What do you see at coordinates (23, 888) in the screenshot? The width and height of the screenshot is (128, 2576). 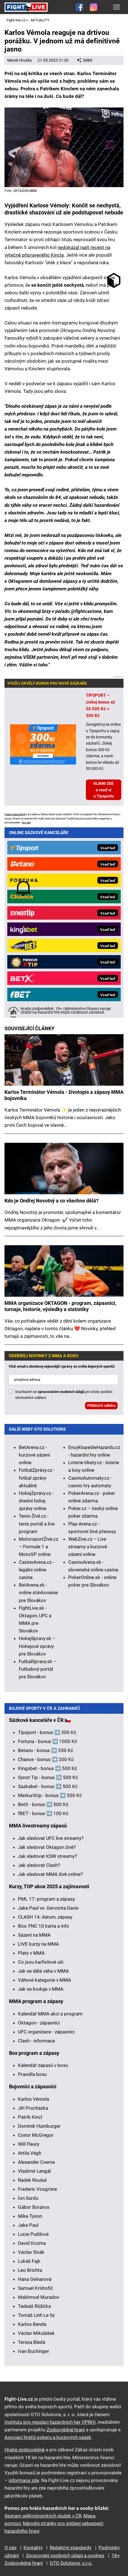 I see `view notifications` at bounding box center [23, 888].